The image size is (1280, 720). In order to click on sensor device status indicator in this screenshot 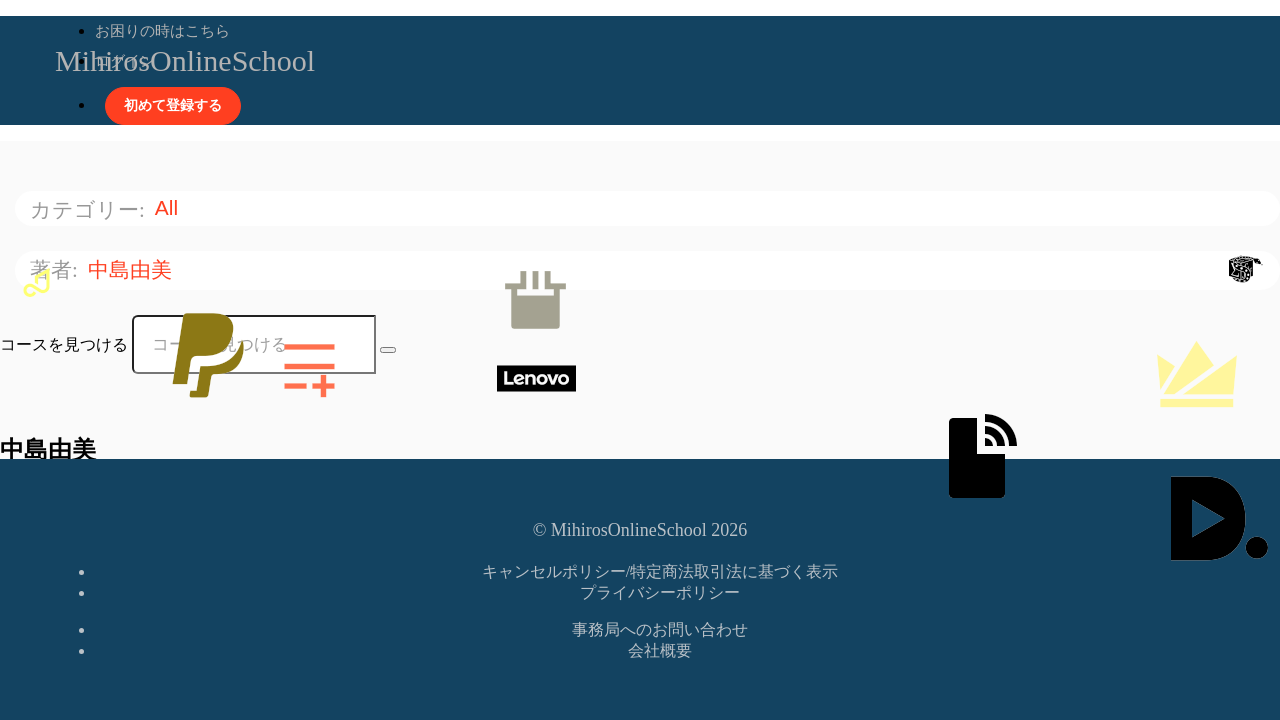, I will do `click(535, 301)`.